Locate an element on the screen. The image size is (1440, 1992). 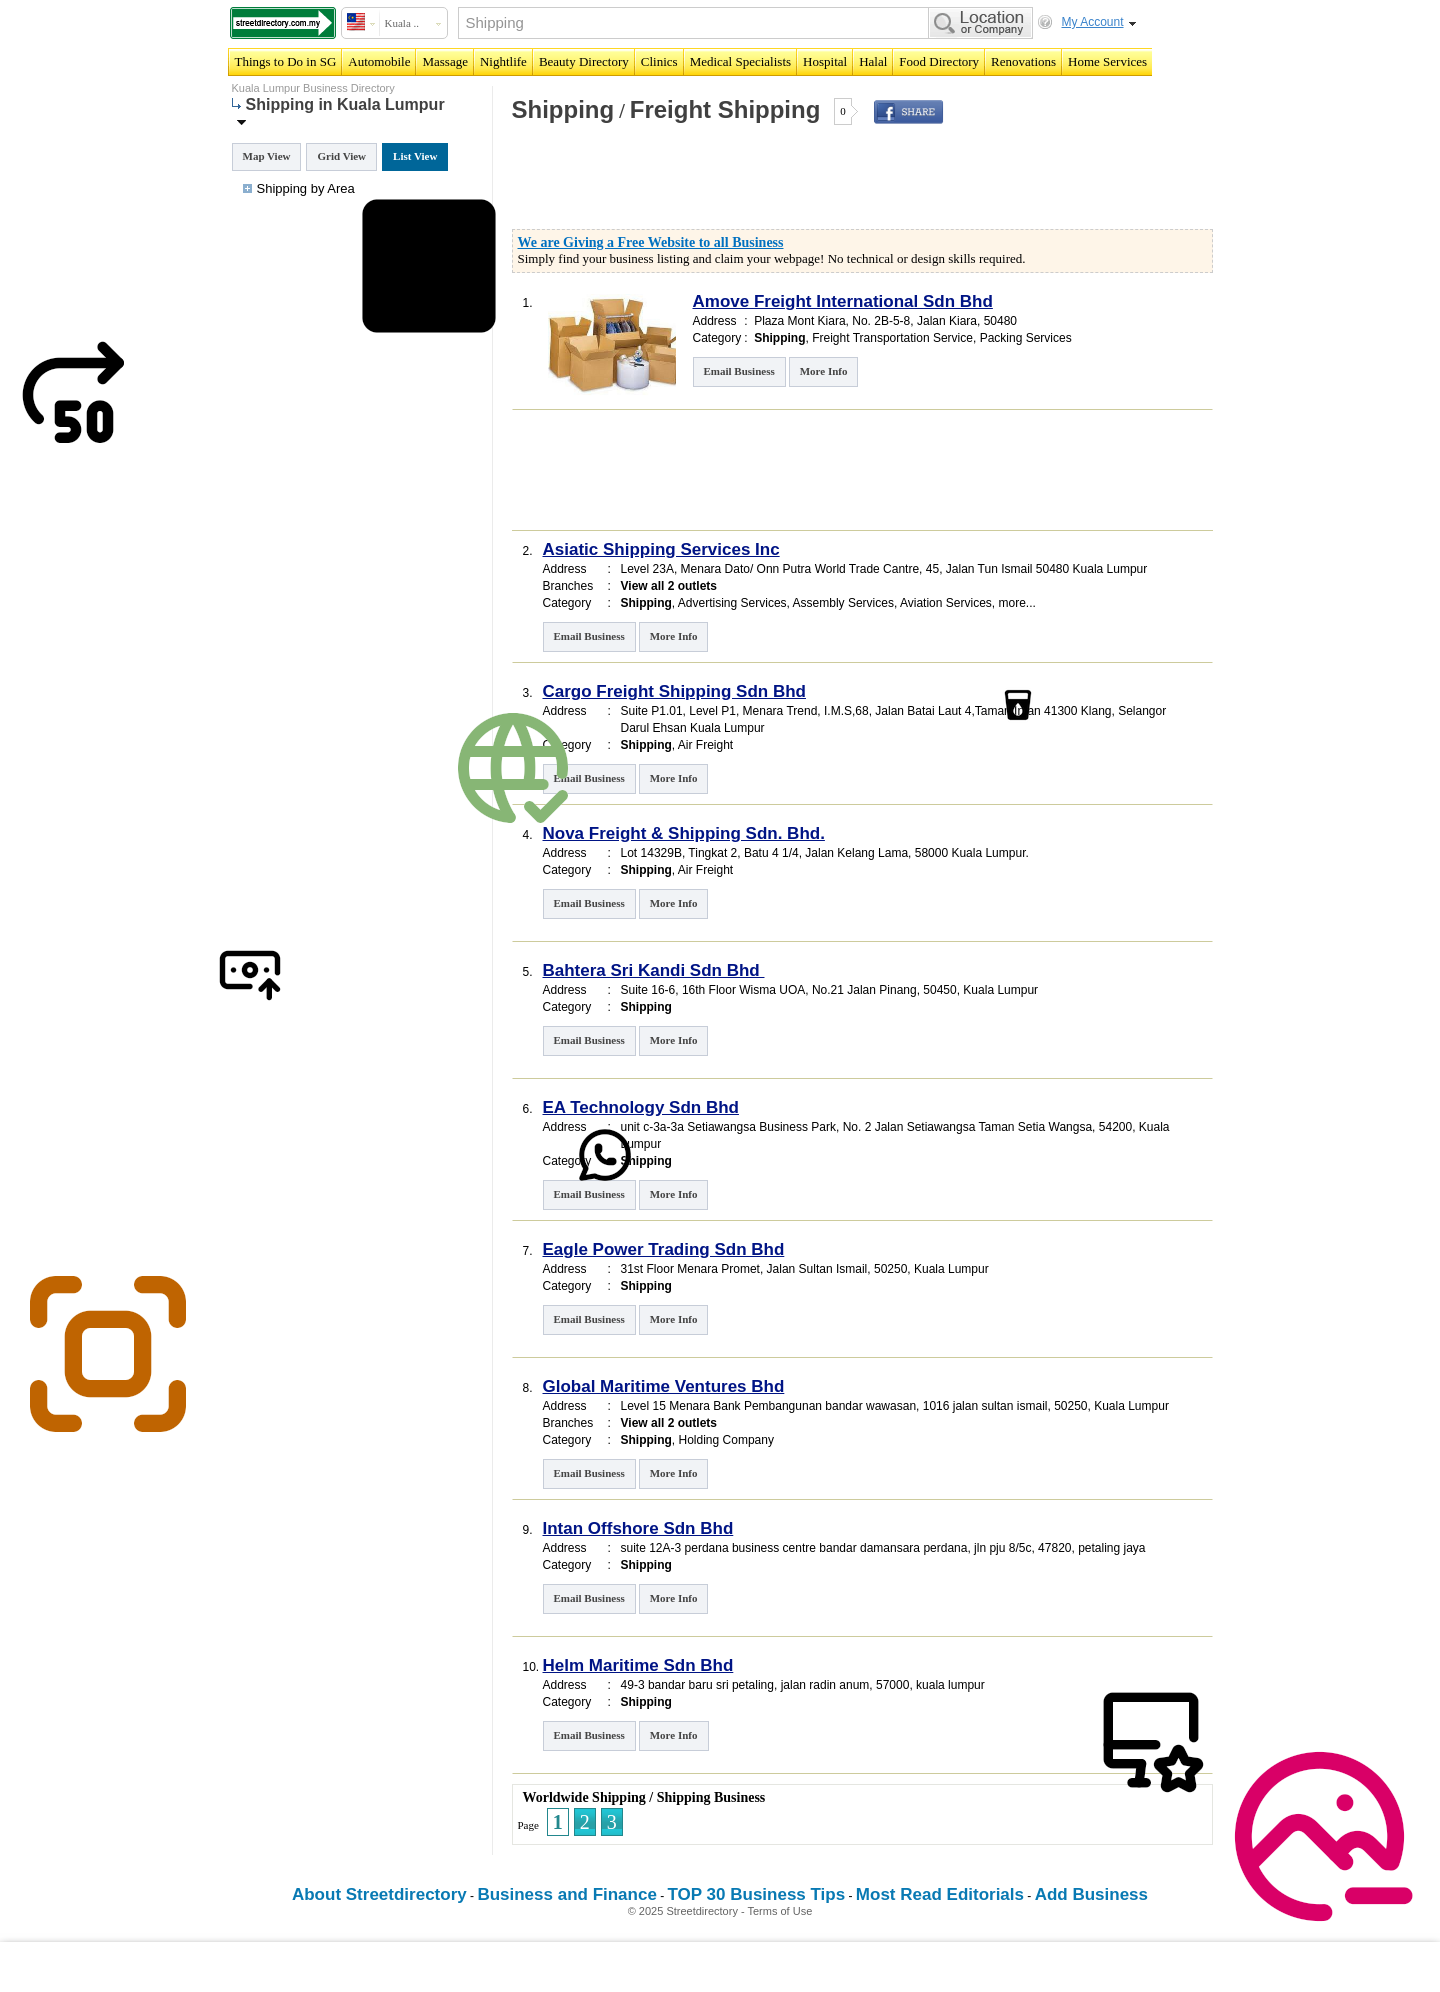
mark this device as a favorite is located at coordinates (1151, 1740).